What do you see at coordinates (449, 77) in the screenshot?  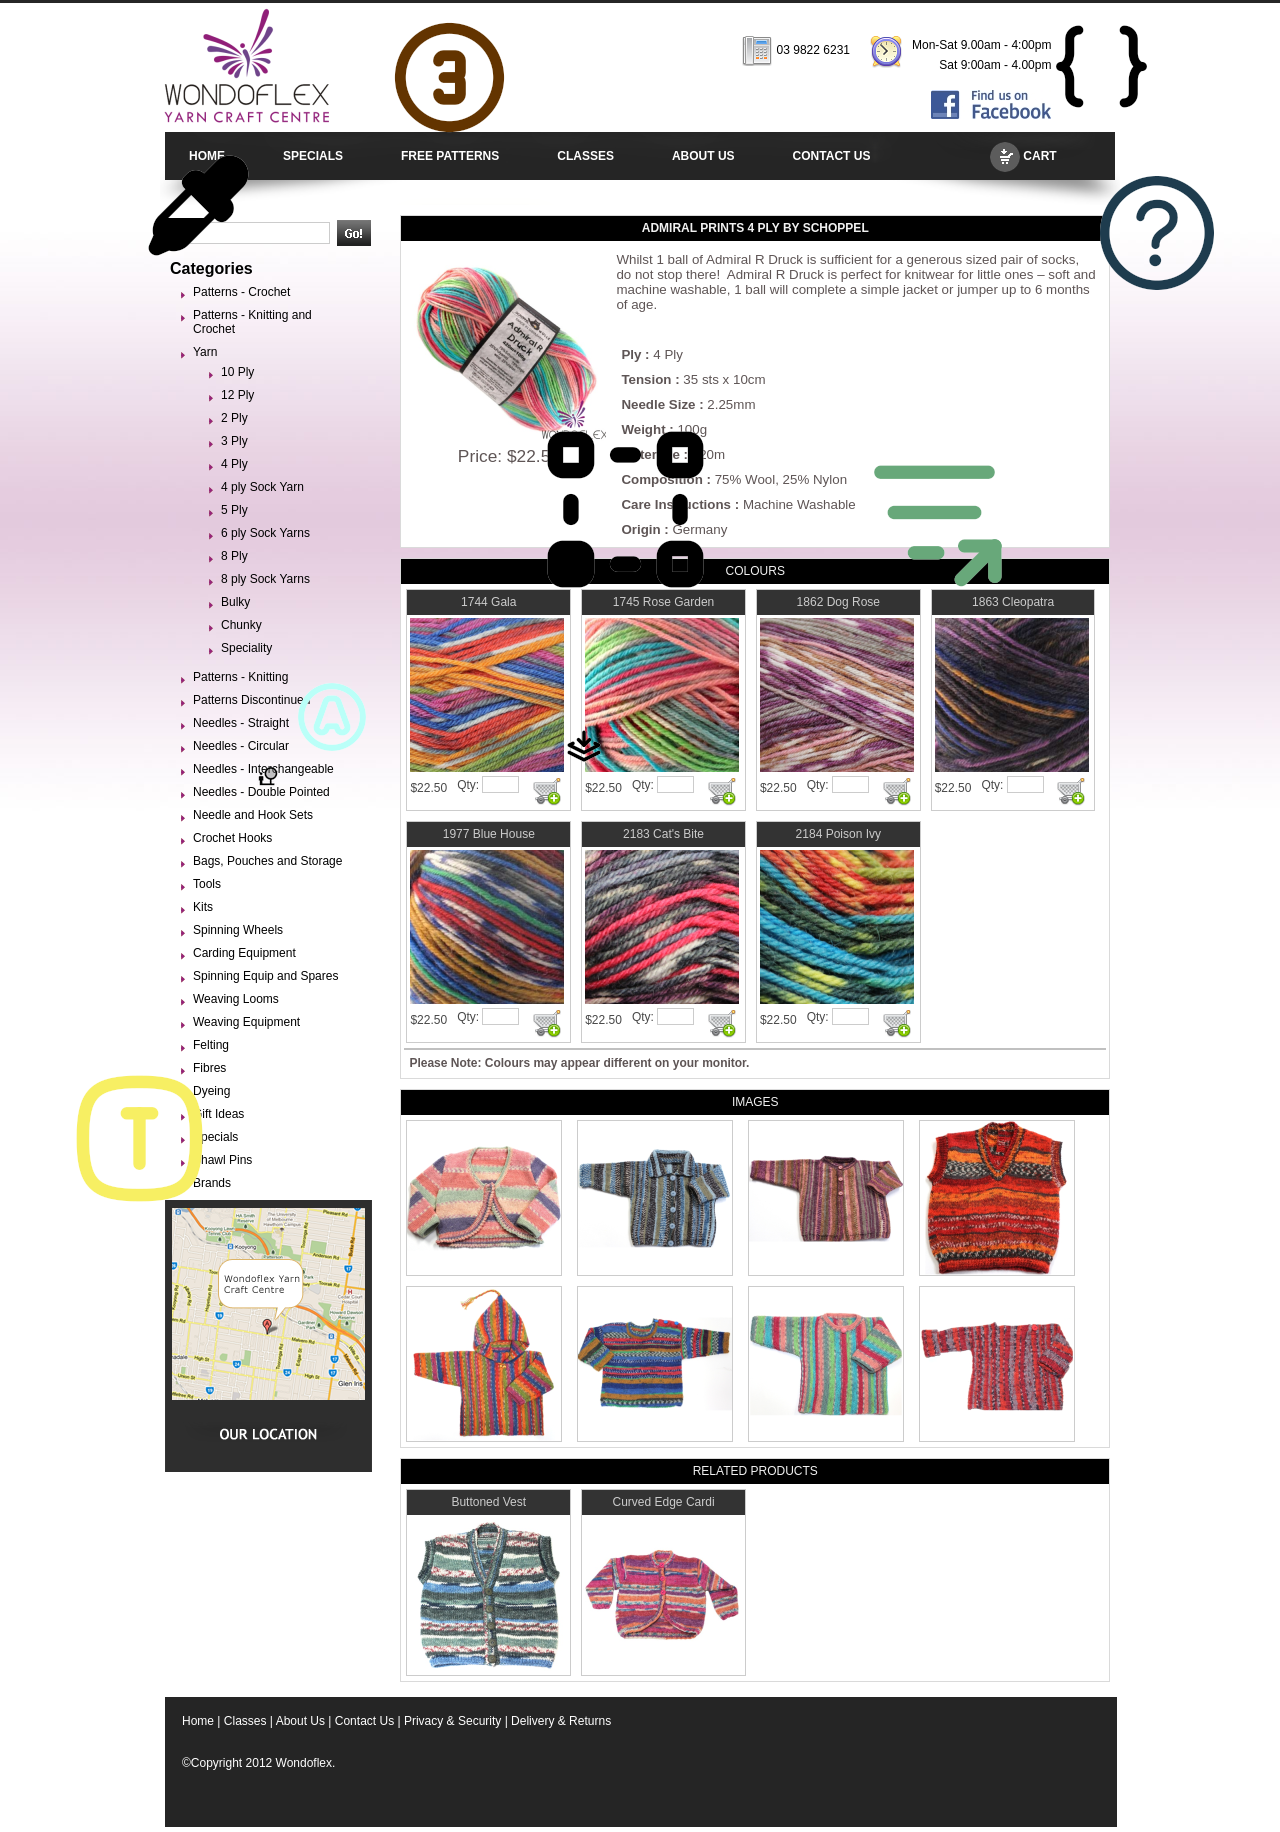 I see `step 3 in a multi-step process` at bounding box center [449, 77].